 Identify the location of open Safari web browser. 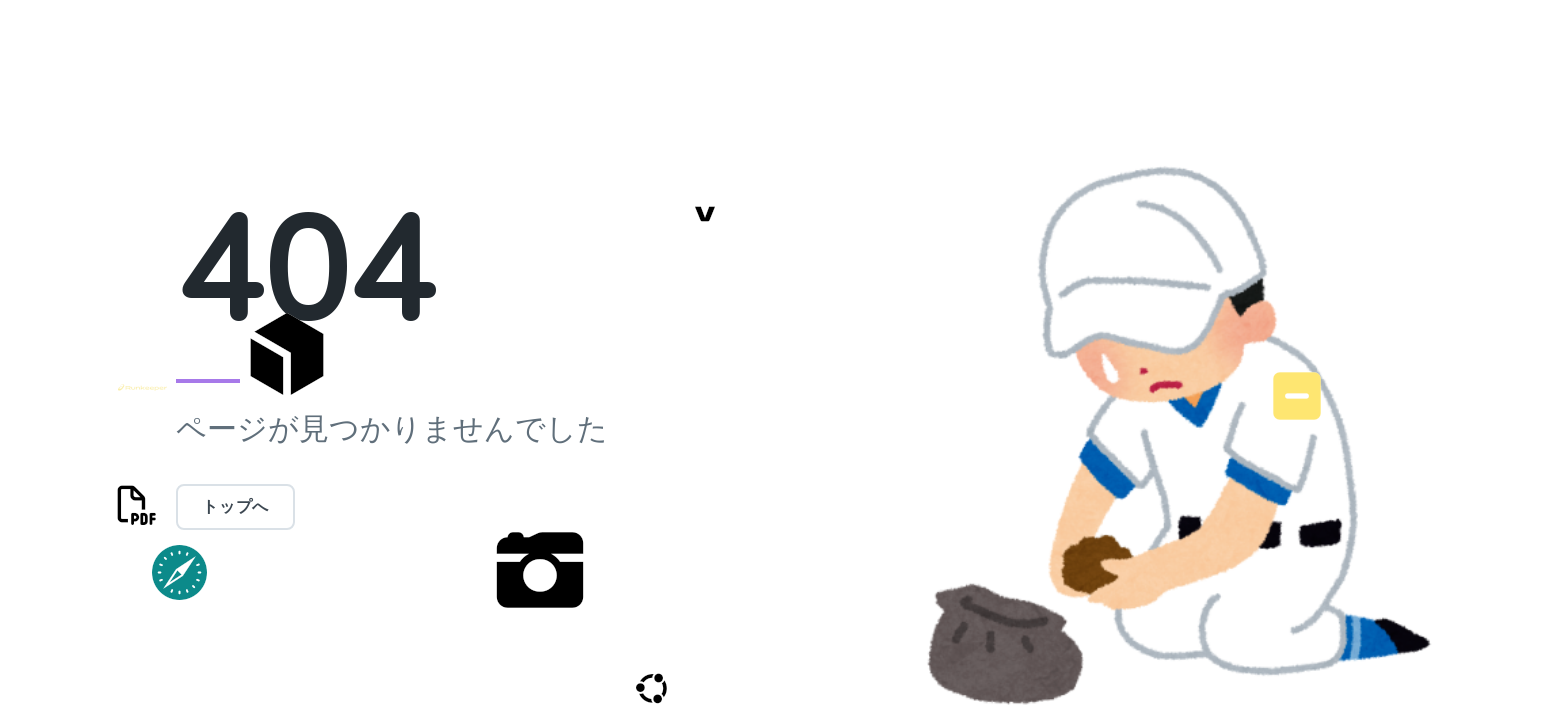
(179, 572).